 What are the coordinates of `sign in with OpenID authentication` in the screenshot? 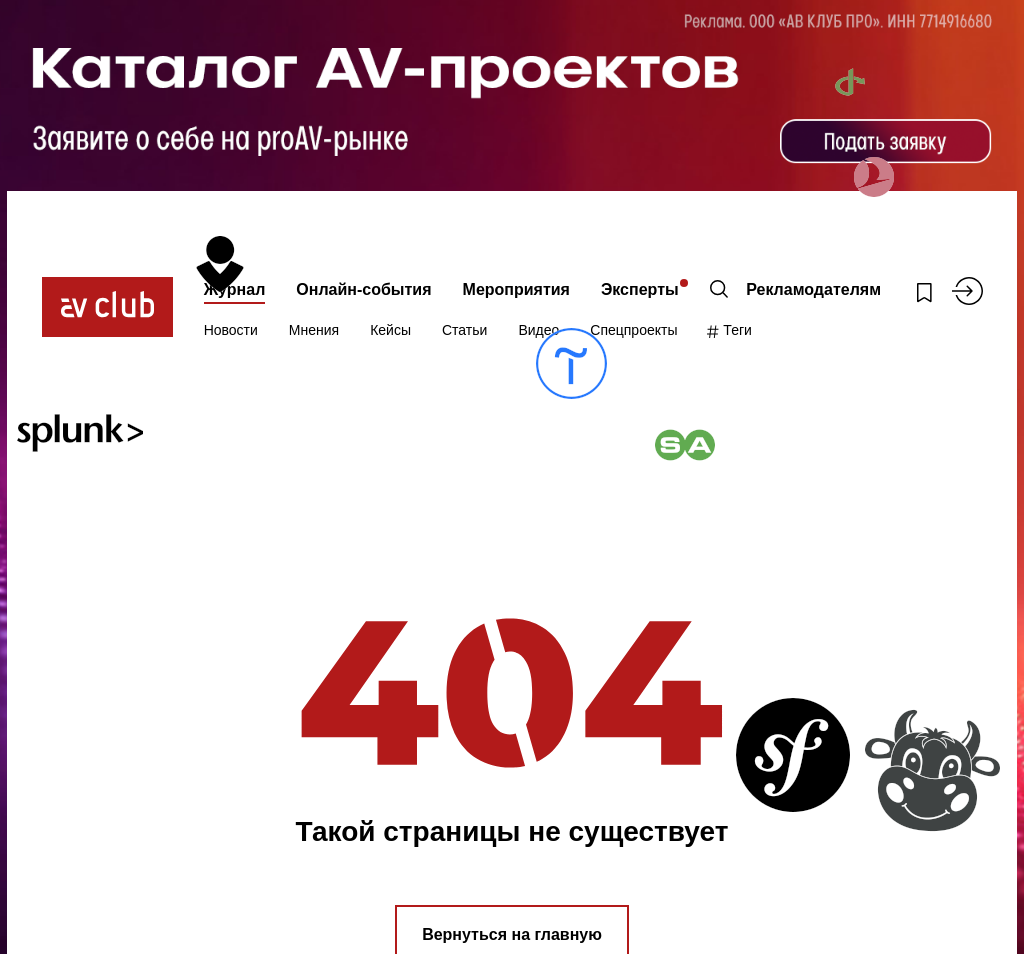 It's located at (850, 82).